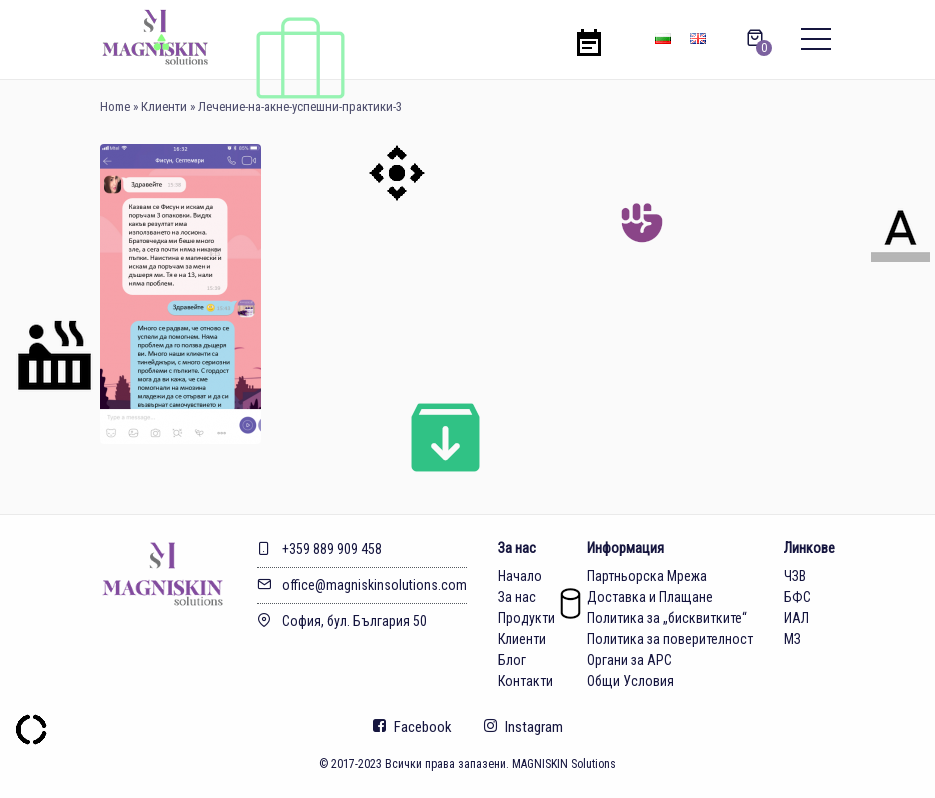 The height and width of the screenshot is (798, 935). Describe the element at coordinates (161, 42) in the screenshot. I see `access shape tools or drawing options` at that location.